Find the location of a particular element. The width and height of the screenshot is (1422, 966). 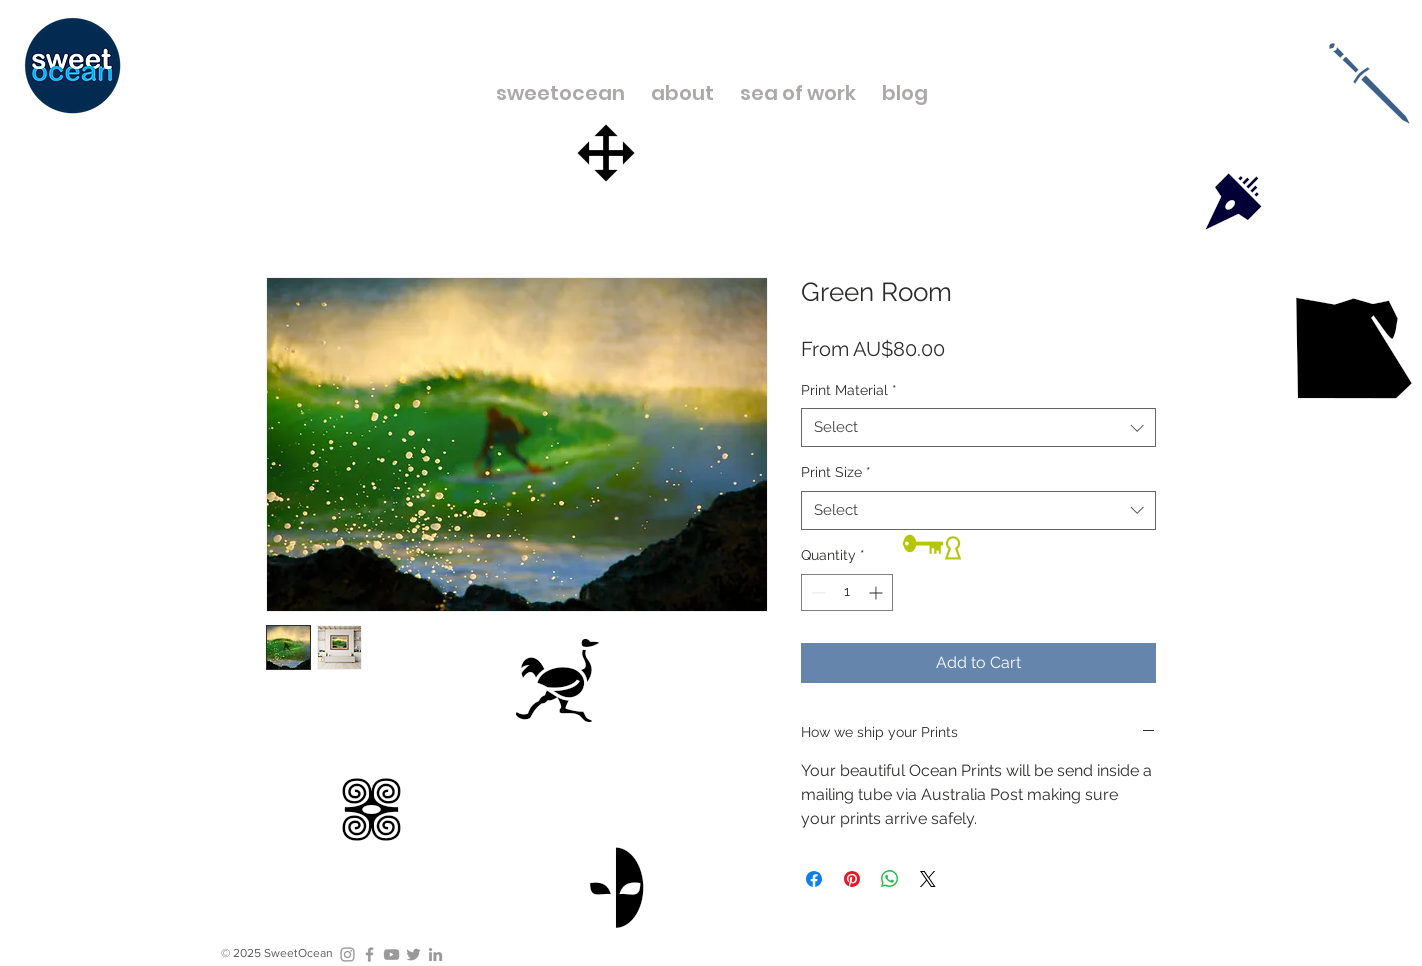

unlock a secured item or feature is located at coordinates (932, 547).